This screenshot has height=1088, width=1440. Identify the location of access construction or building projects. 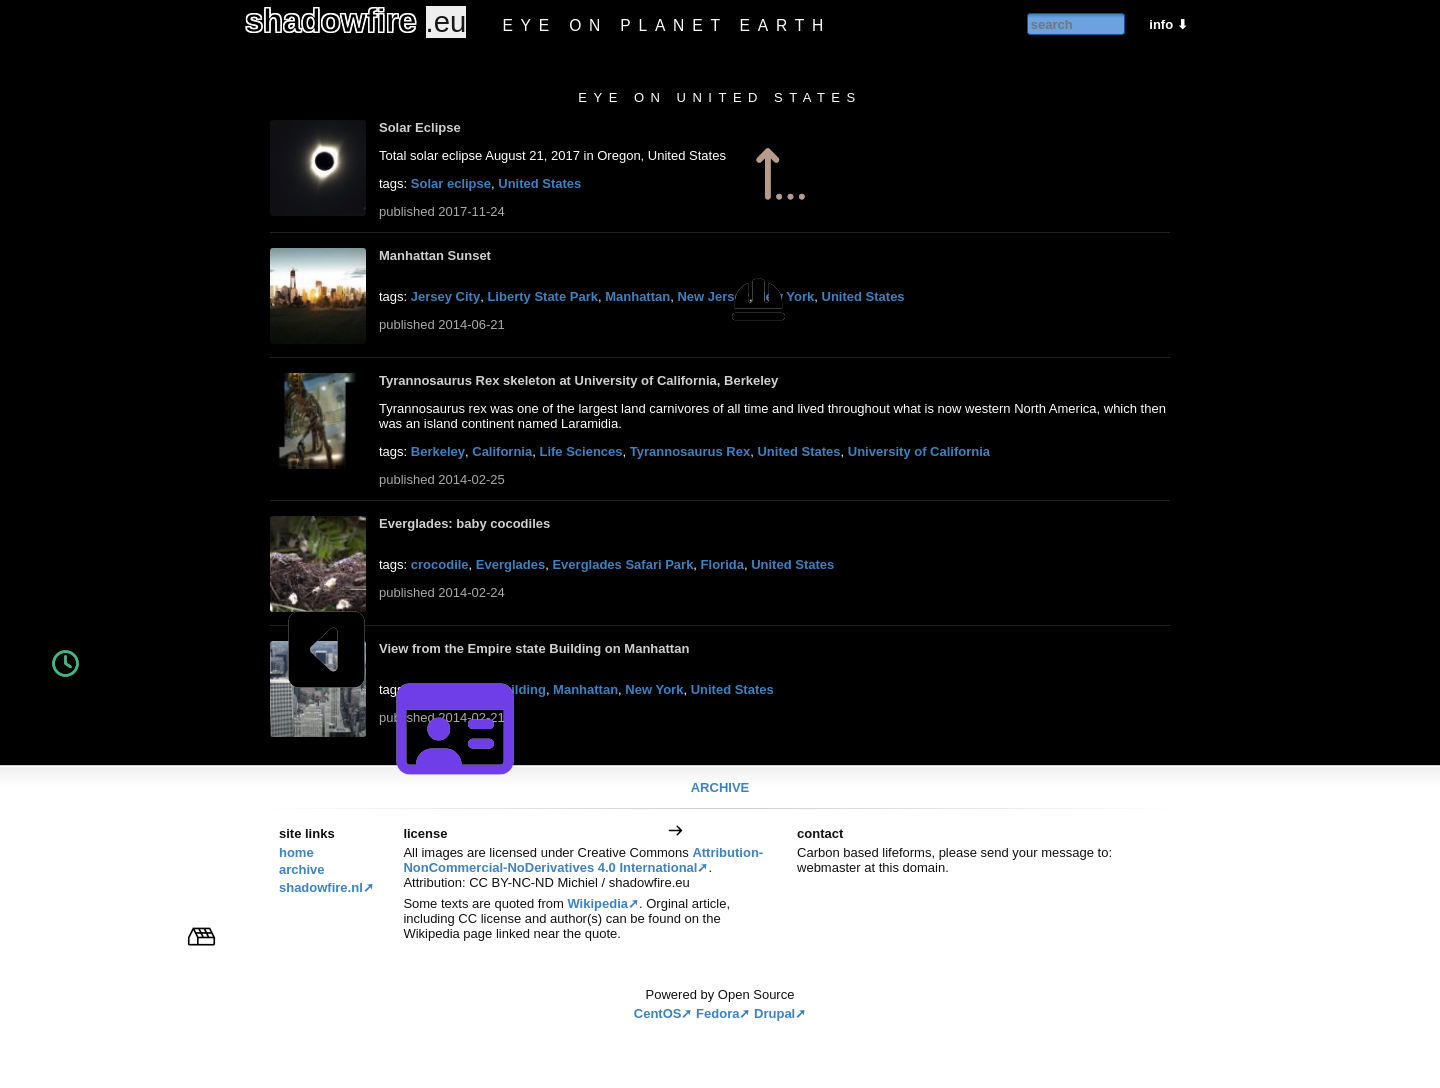
(758, 299).